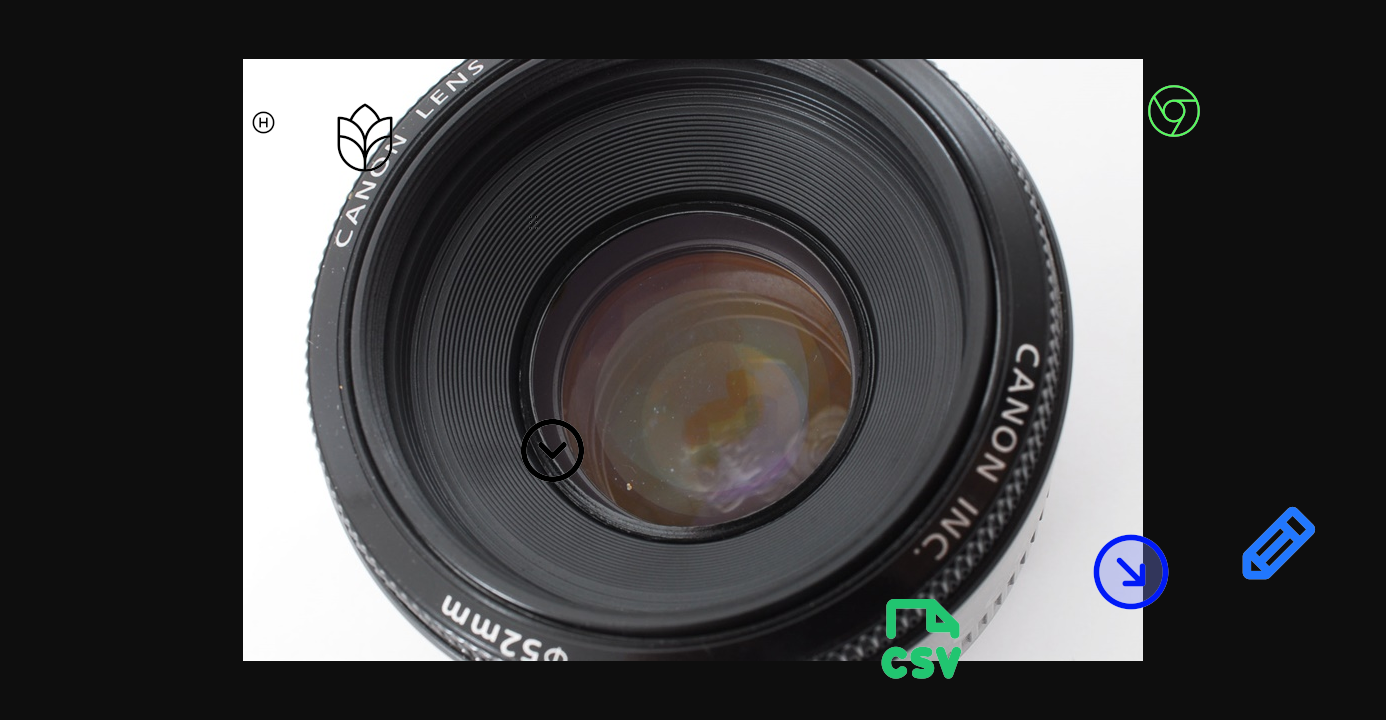 The width and height of the screenshot is (1386, 720). I want to click on open or view a CSV file, so click(923, 642).